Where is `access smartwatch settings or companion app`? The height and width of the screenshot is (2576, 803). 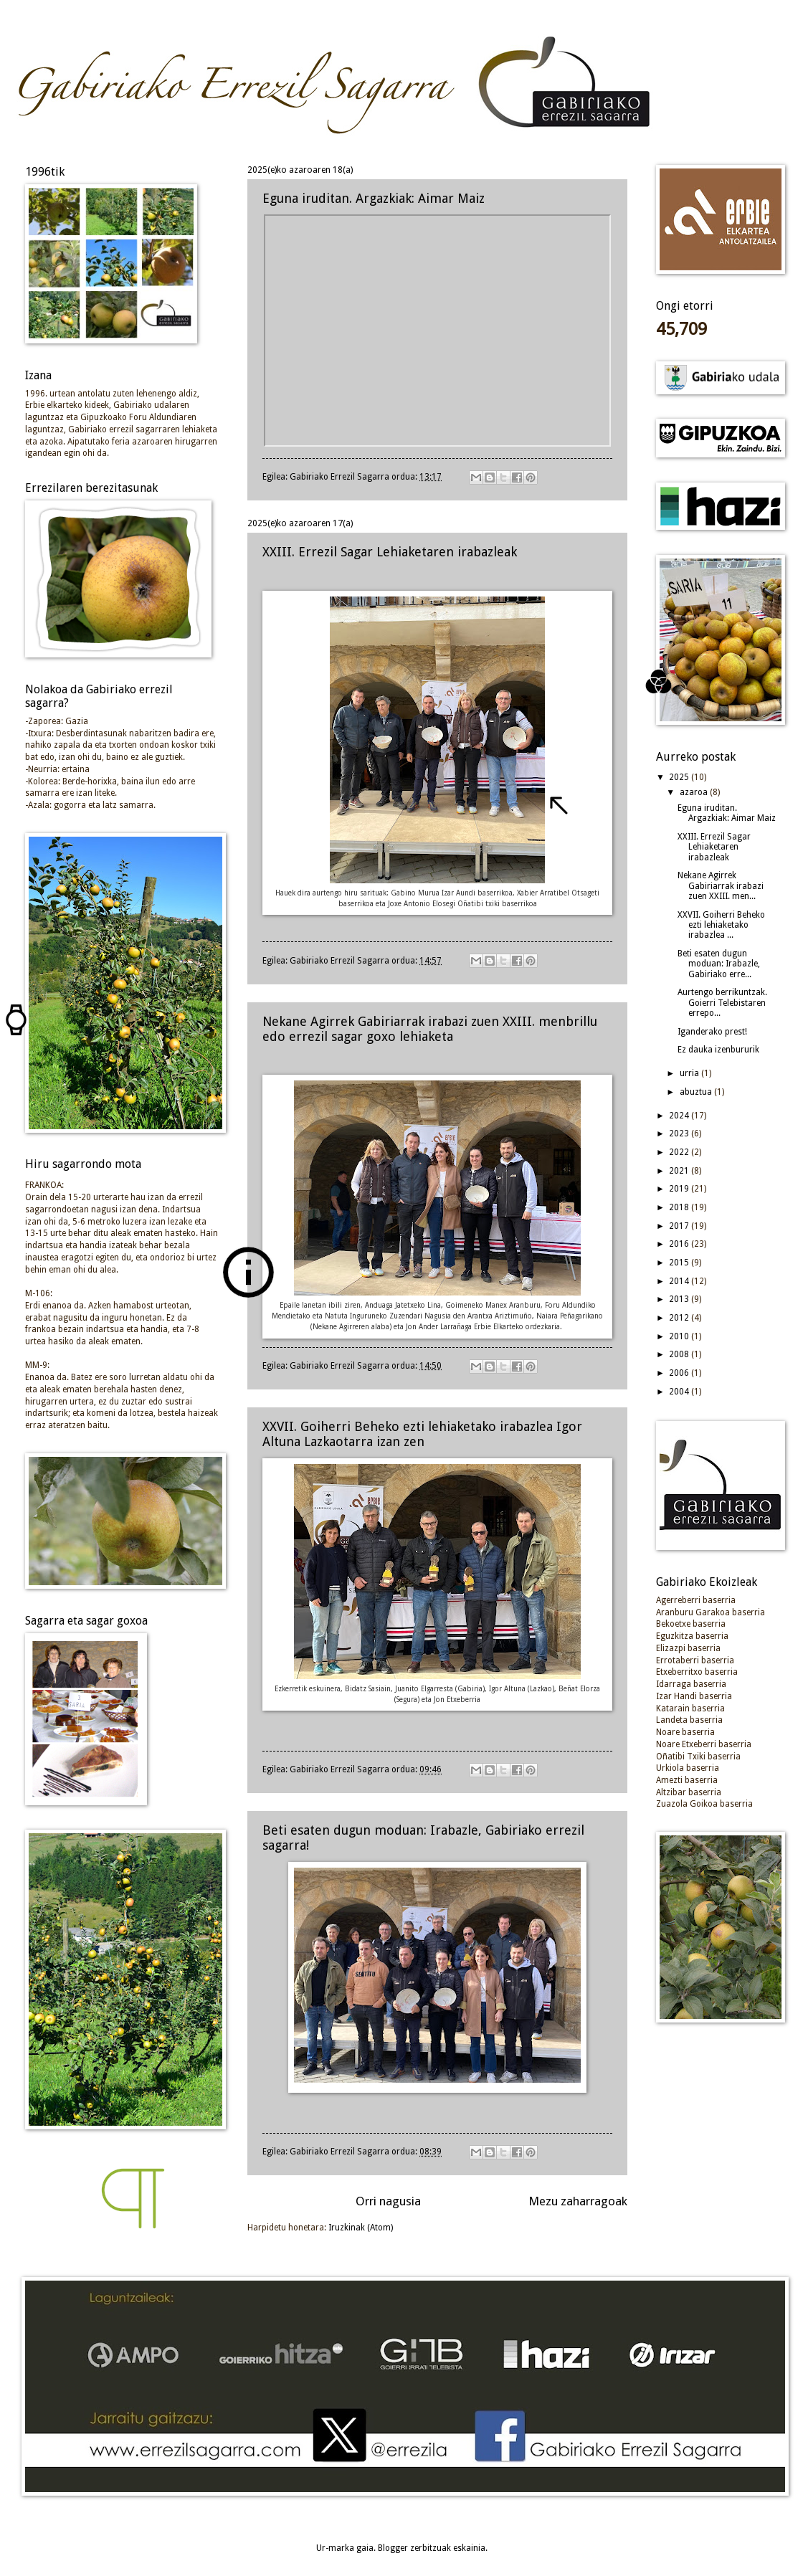 access smartwatch settings or companion app is located at coordinates (16, 1020).